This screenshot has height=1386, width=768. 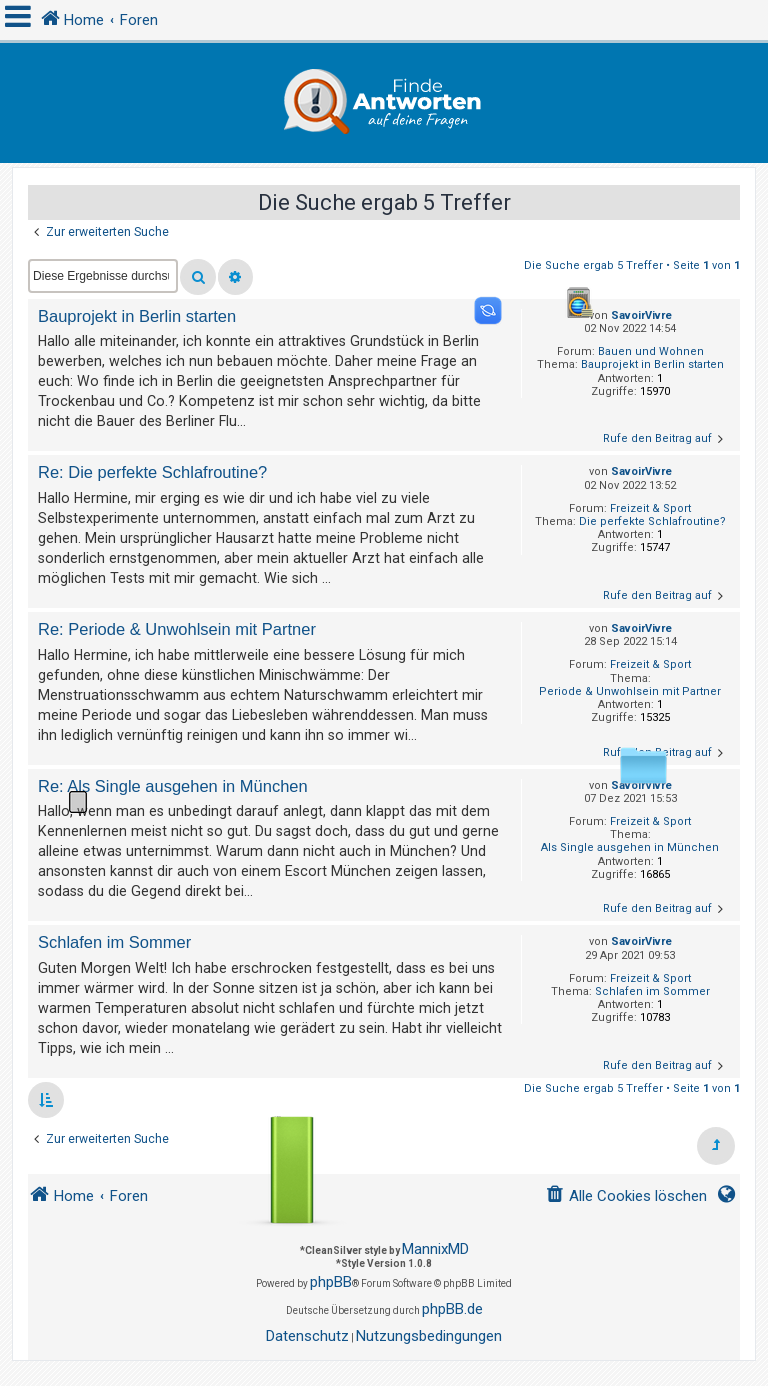 What do you see at coordinates (78, 802) in the screenshot?
I see `iPad device with Face ID in sidebar navigation` at bounding box center [78, 802].